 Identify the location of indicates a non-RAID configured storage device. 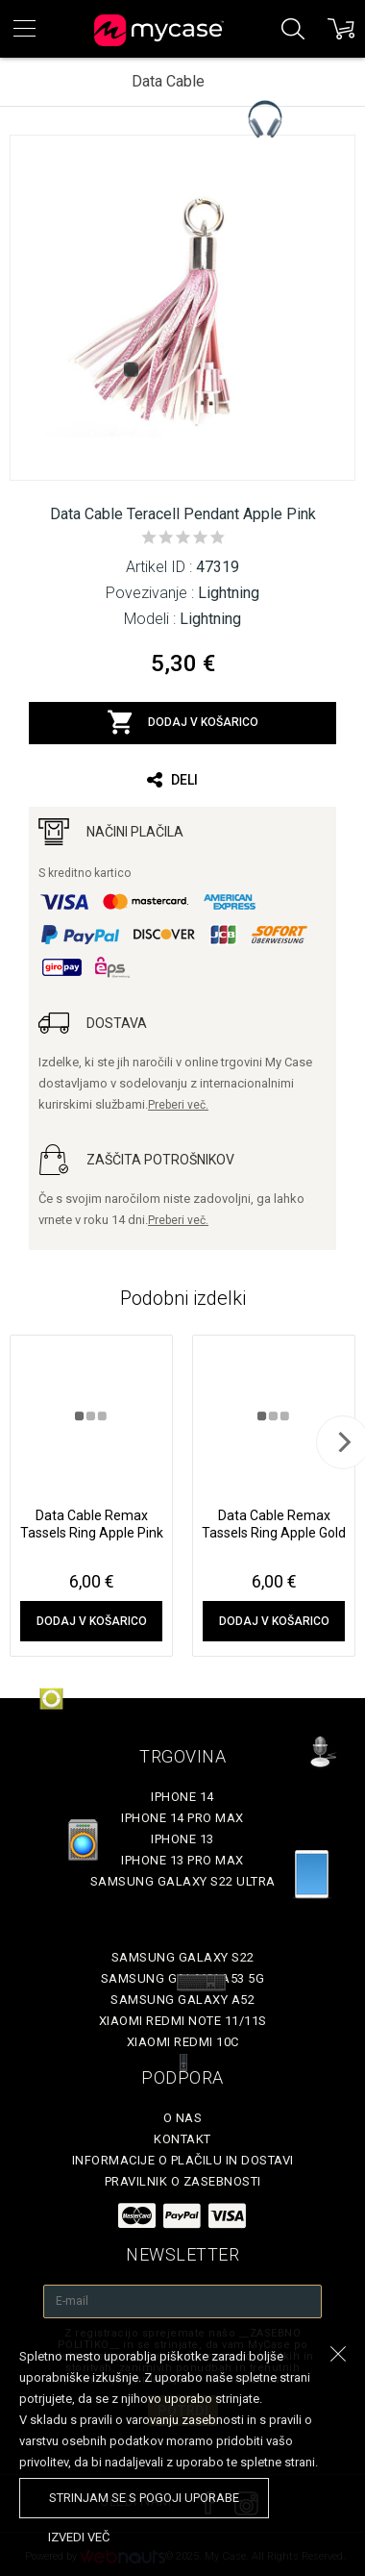
(83, 1839).